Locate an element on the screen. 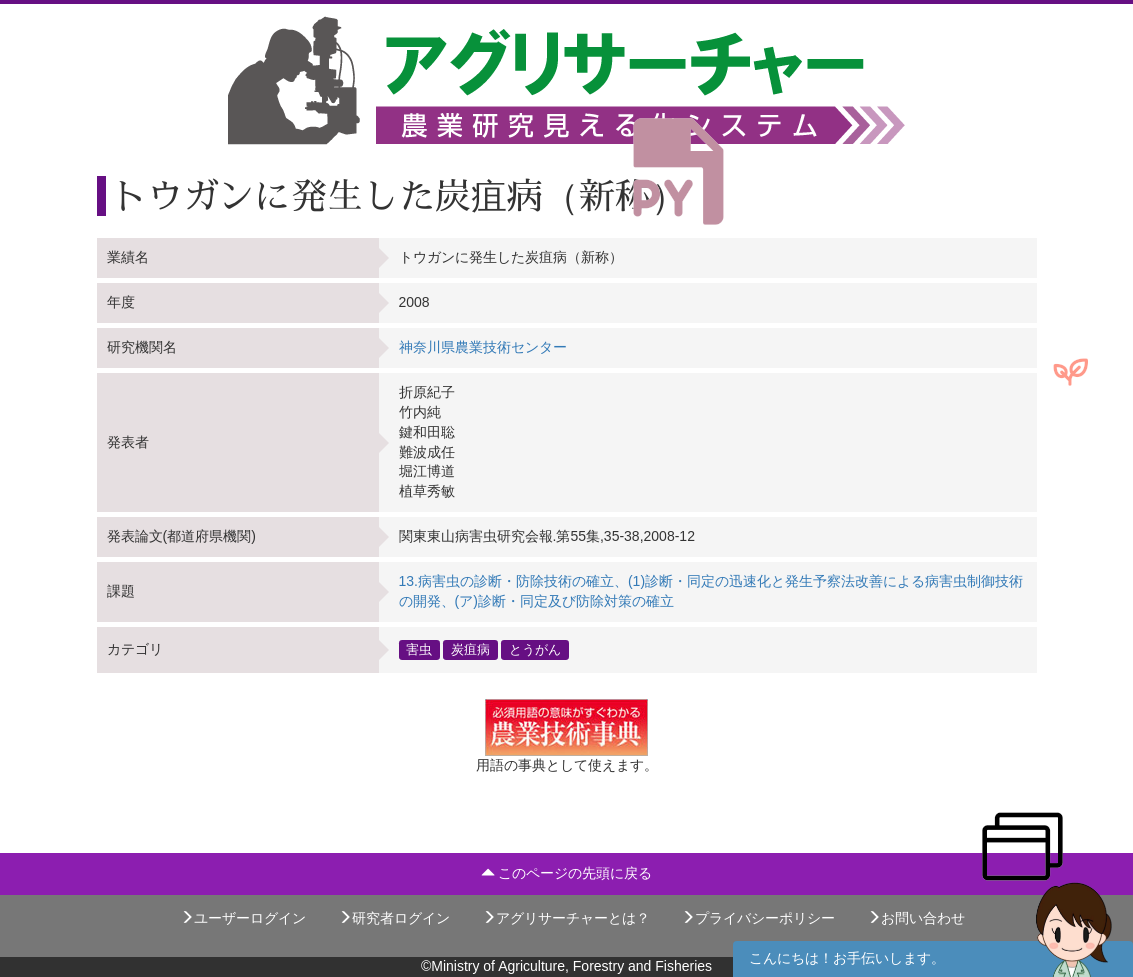 This screenshot has width=1133, height=977. access garden or plant care features is located at coordinates (1070, 370).